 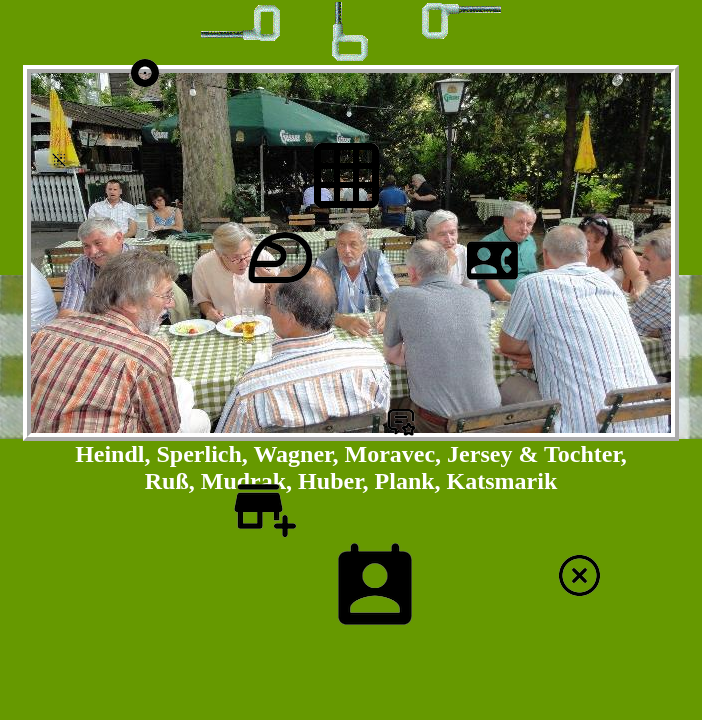 I want to click on close or dismiss a dialog, so click(x=579, y=575).